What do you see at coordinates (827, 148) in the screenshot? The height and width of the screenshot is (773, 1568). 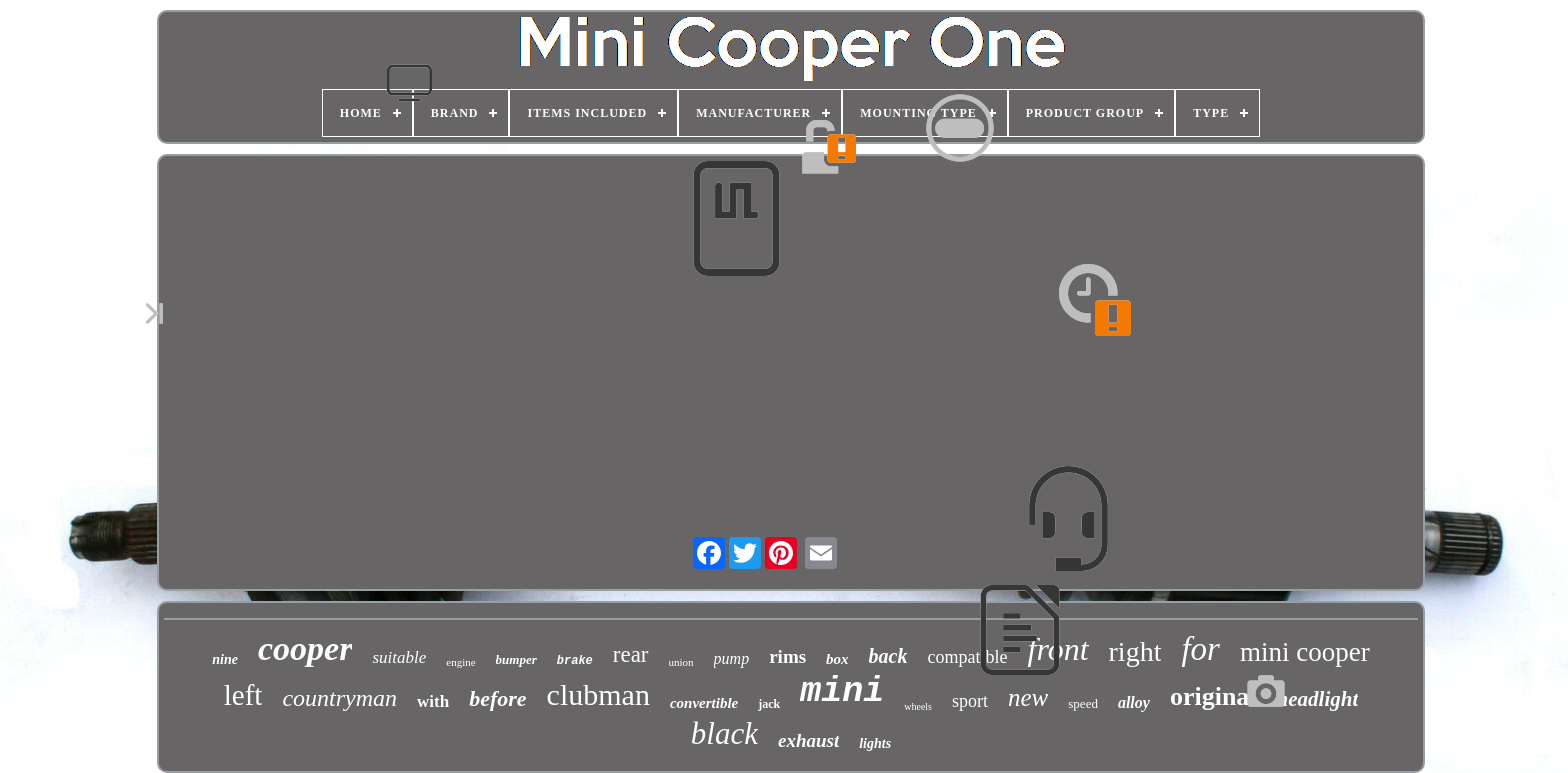 I see `indicates an insecure or unencrypted connection` at bounding box center [827, 148].